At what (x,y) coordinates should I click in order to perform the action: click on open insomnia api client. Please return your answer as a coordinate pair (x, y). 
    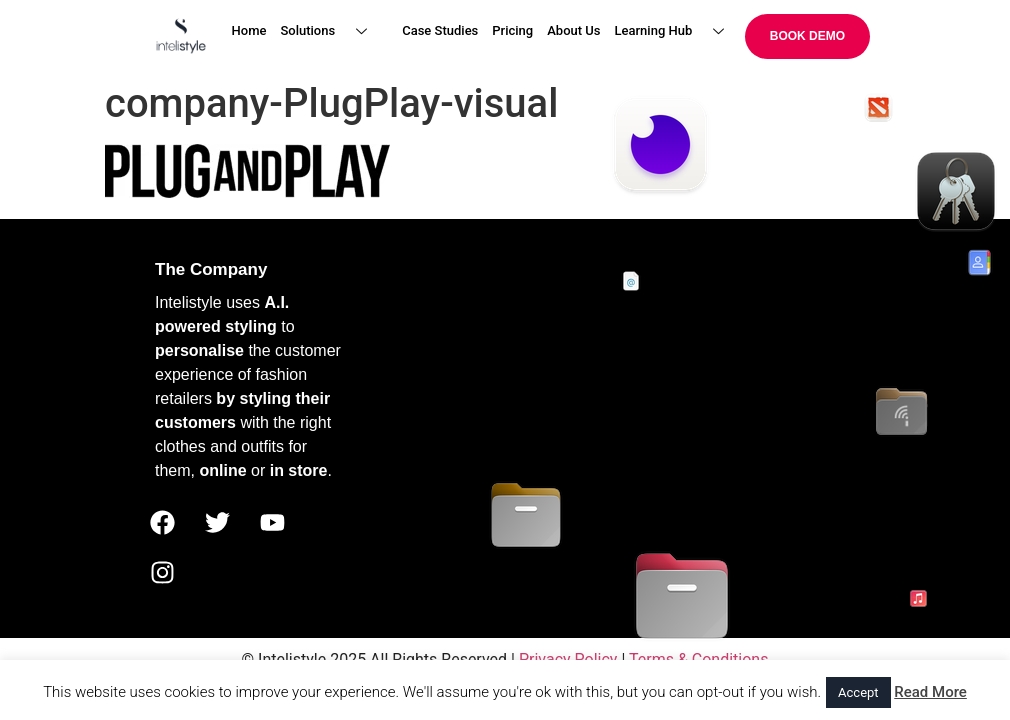
    Looking at the image, I should click on (660, 144).